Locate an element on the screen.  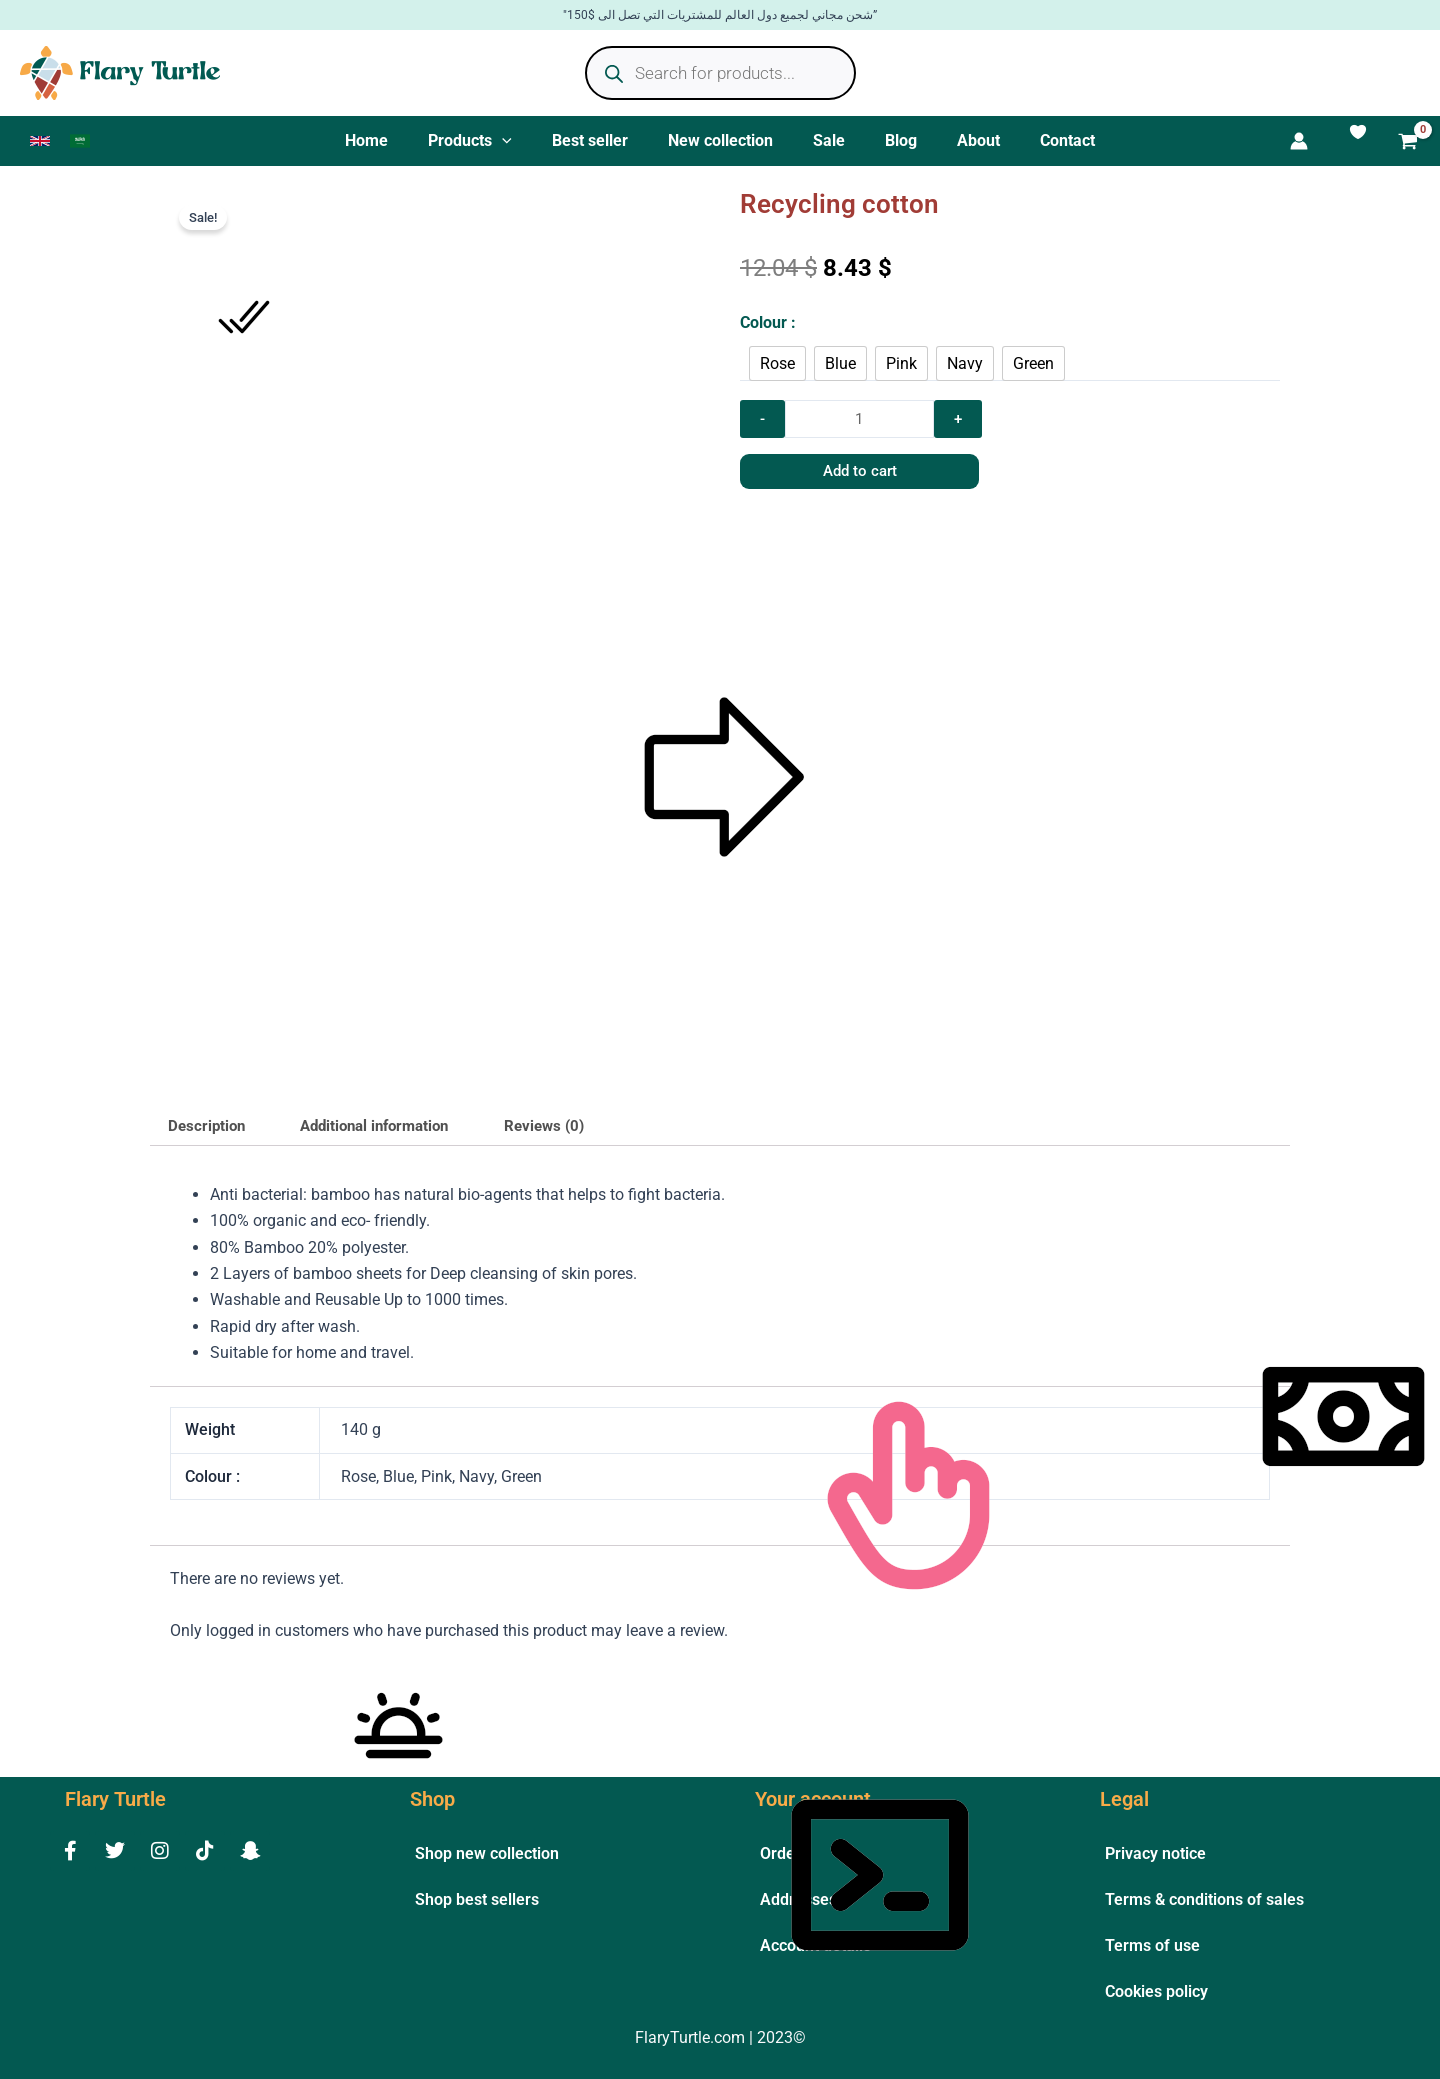
open the command line terminal is located at coordinates (880, 1875).